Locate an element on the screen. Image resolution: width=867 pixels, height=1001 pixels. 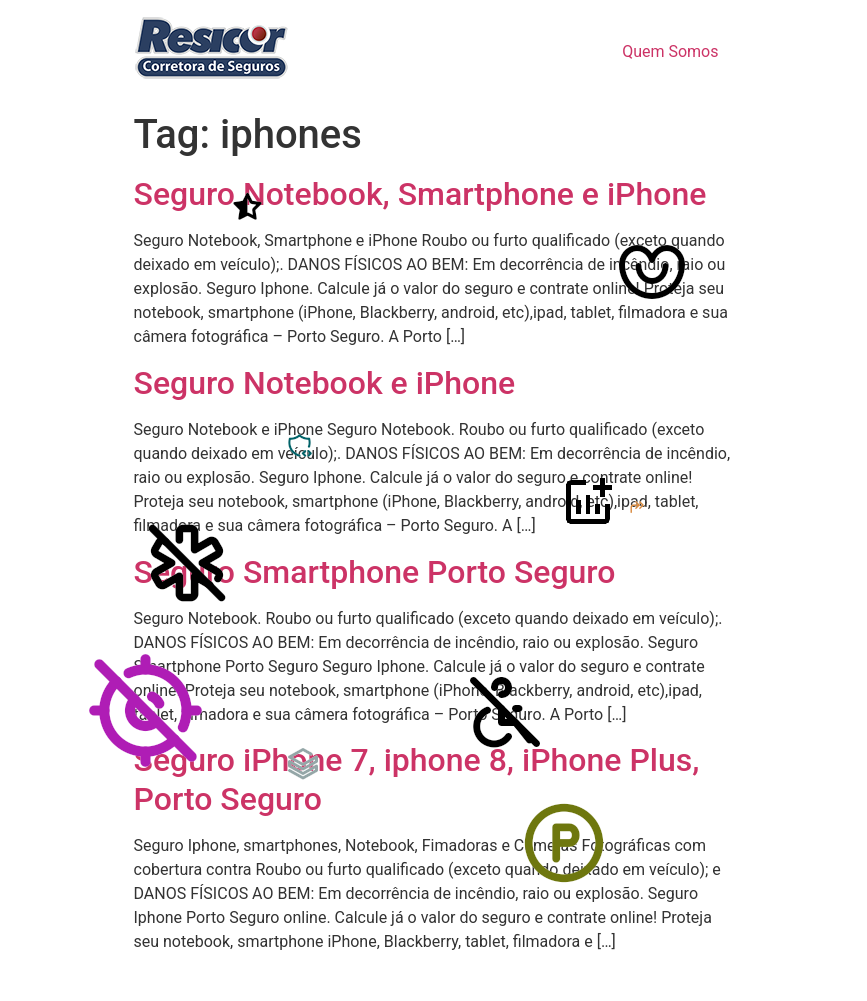
open badoo dating app is located at coordinates (652, 272).